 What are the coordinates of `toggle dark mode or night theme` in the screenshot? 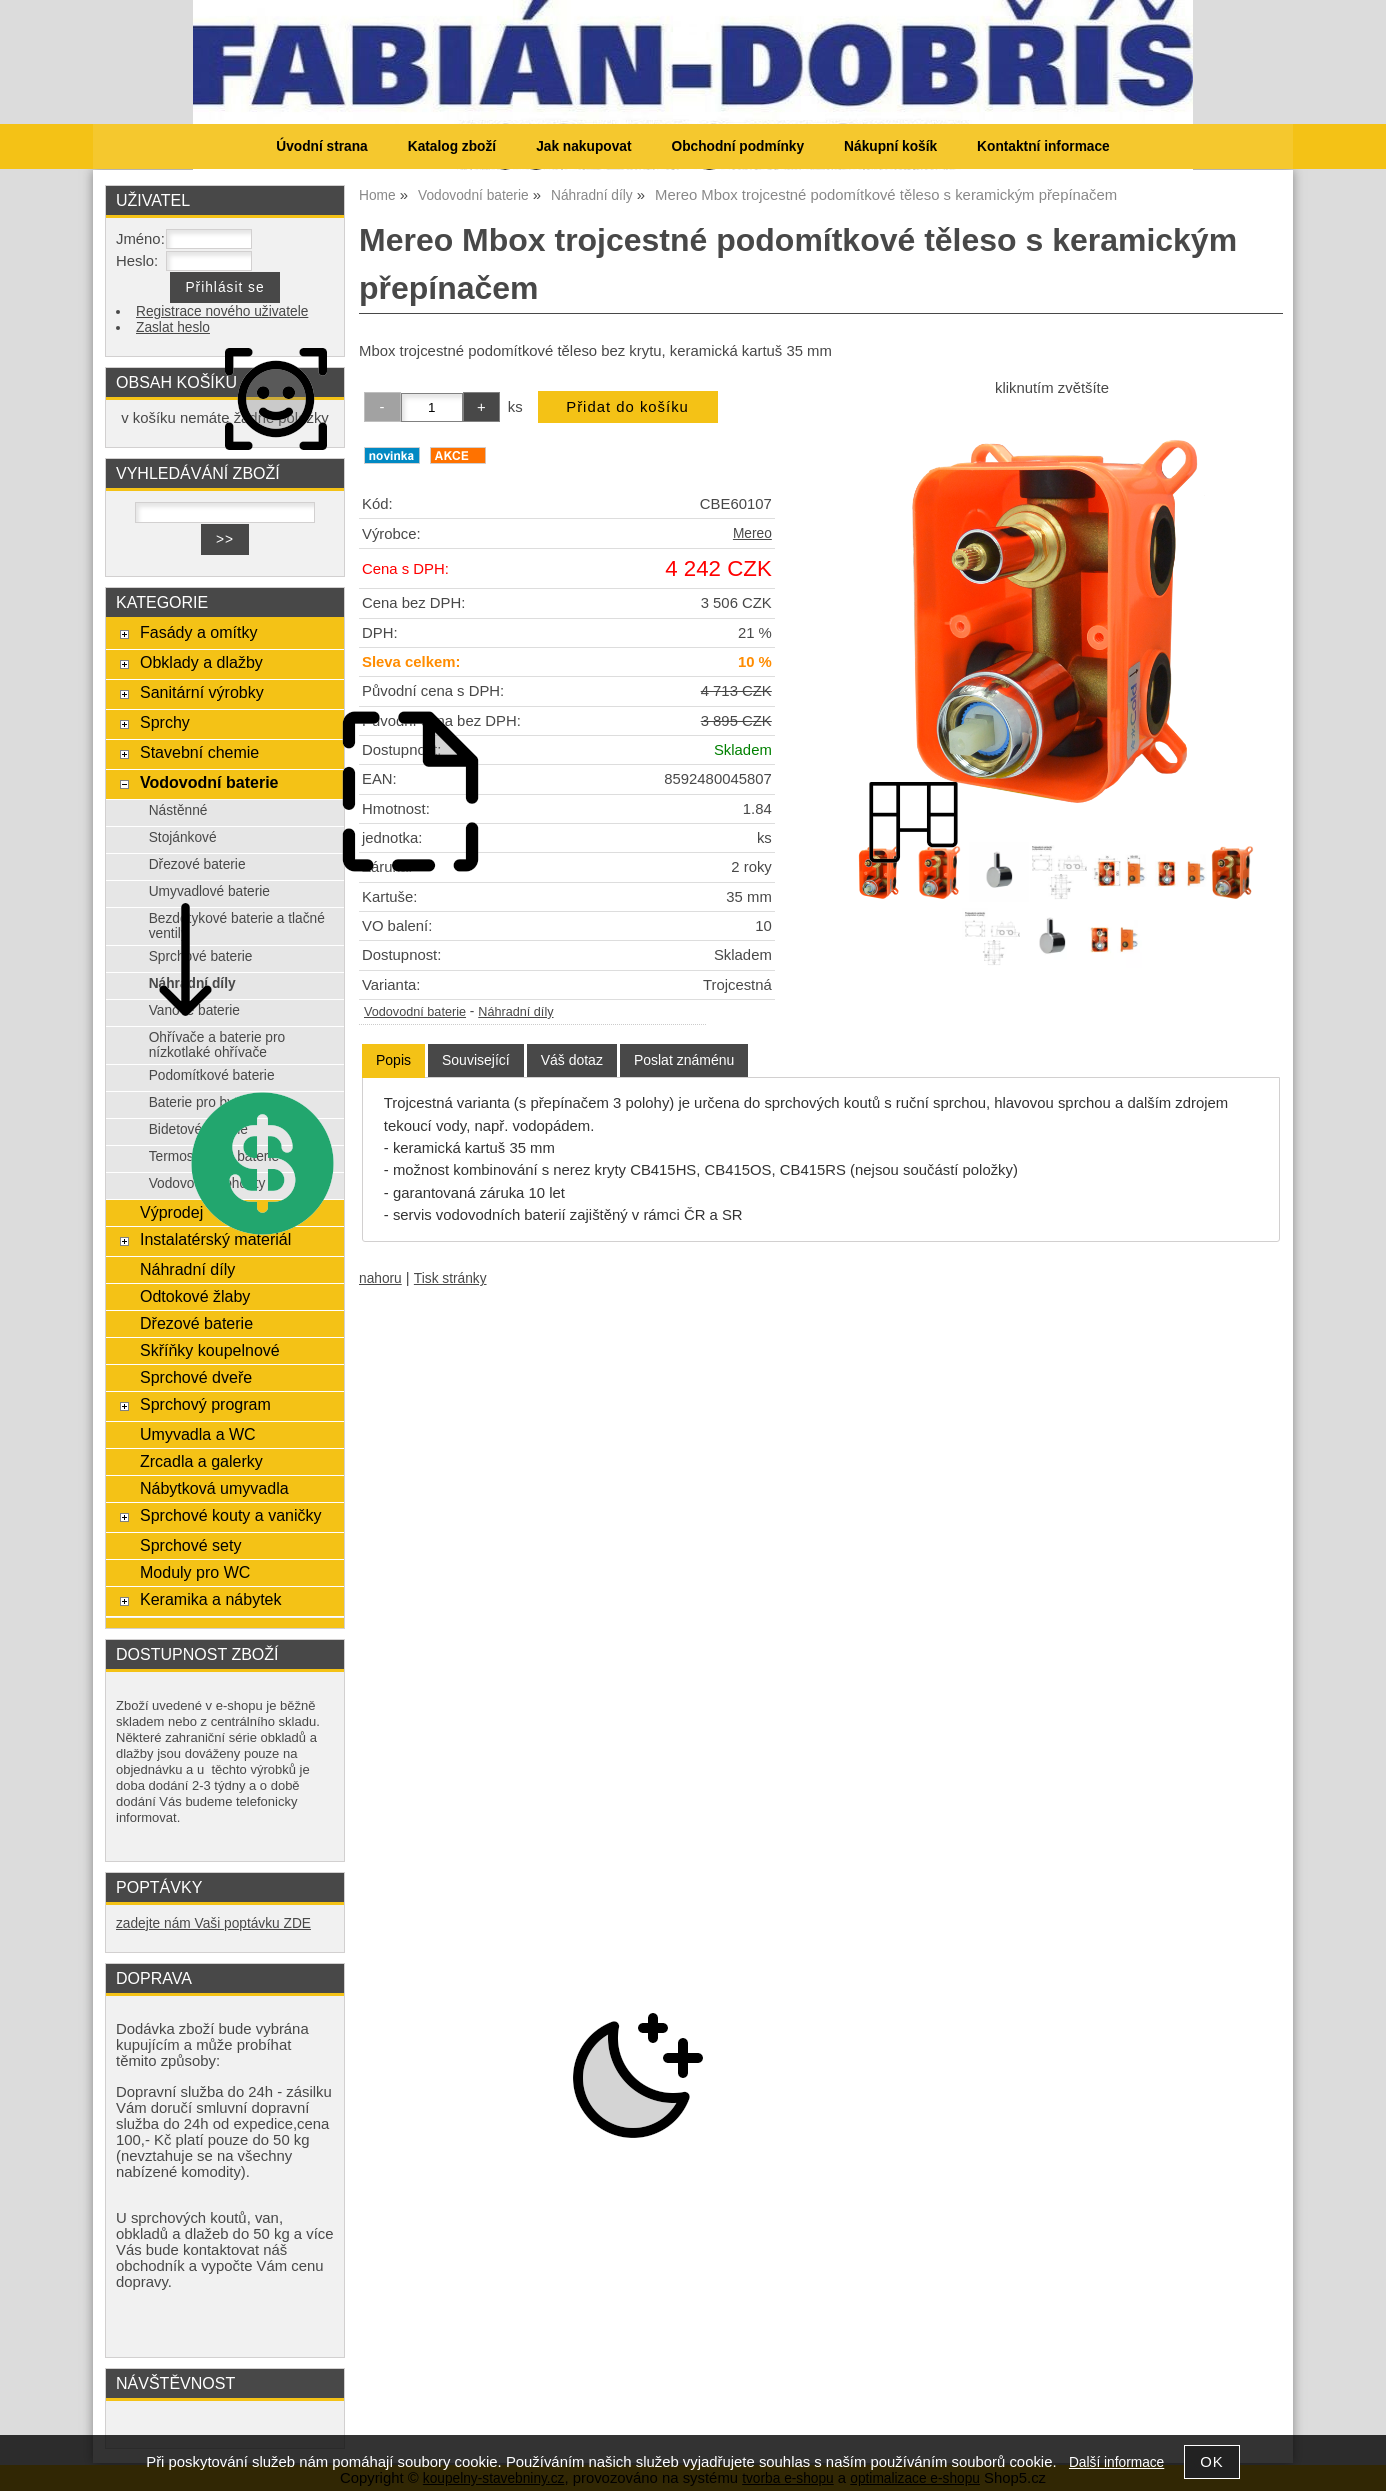 It's located at (633, 2078).